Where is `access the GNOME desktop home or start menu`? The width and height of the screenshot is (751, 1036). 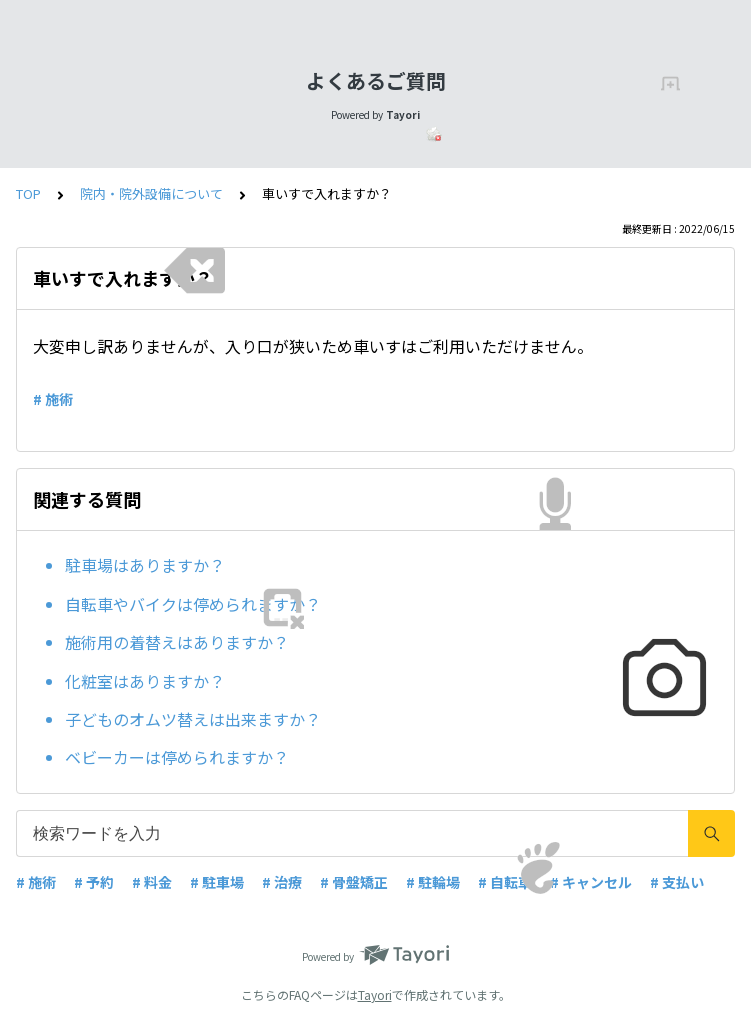 access the GNOME desktop home or start menu is located at coordinates (537, 868).